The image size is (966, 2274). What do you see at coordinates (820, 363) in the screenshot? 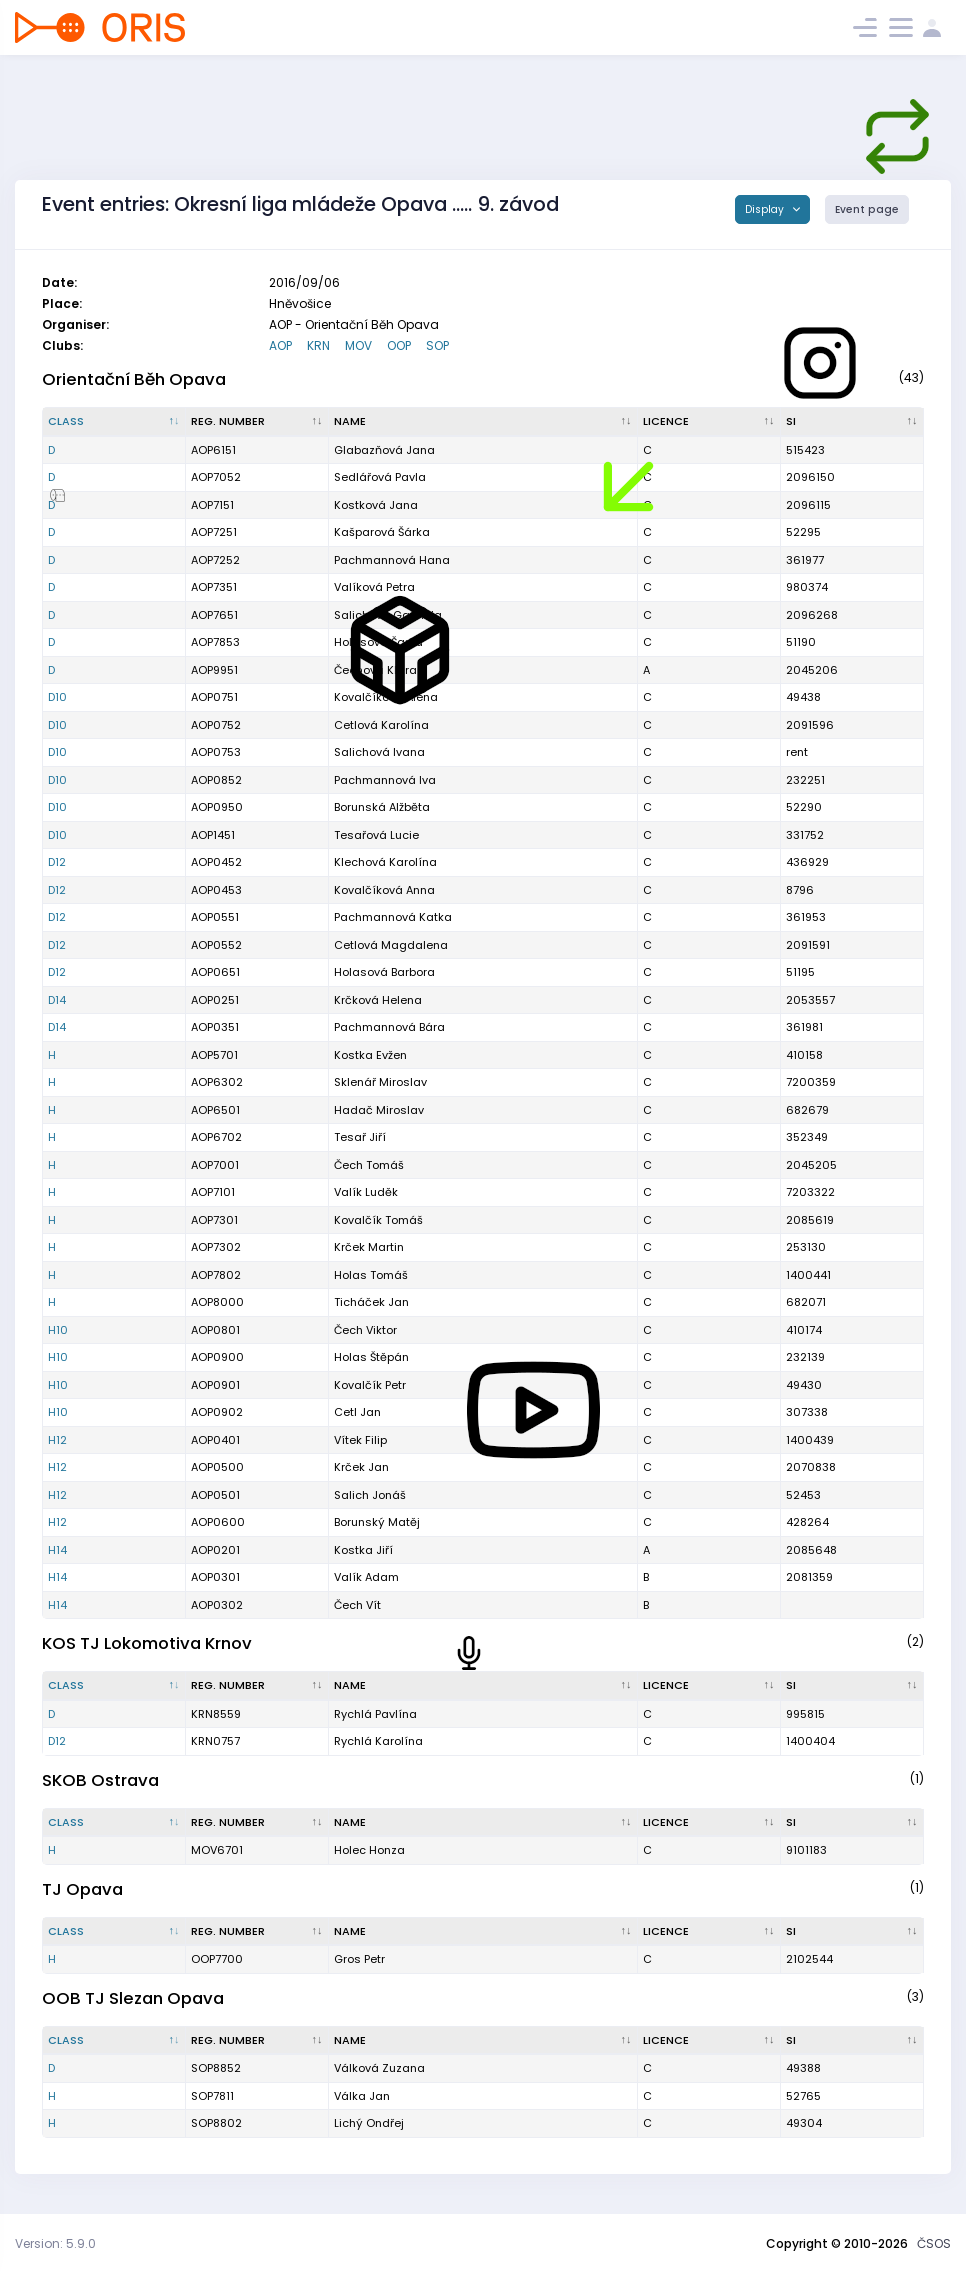
I see `open instagram app` at bounding box center [820, 363].